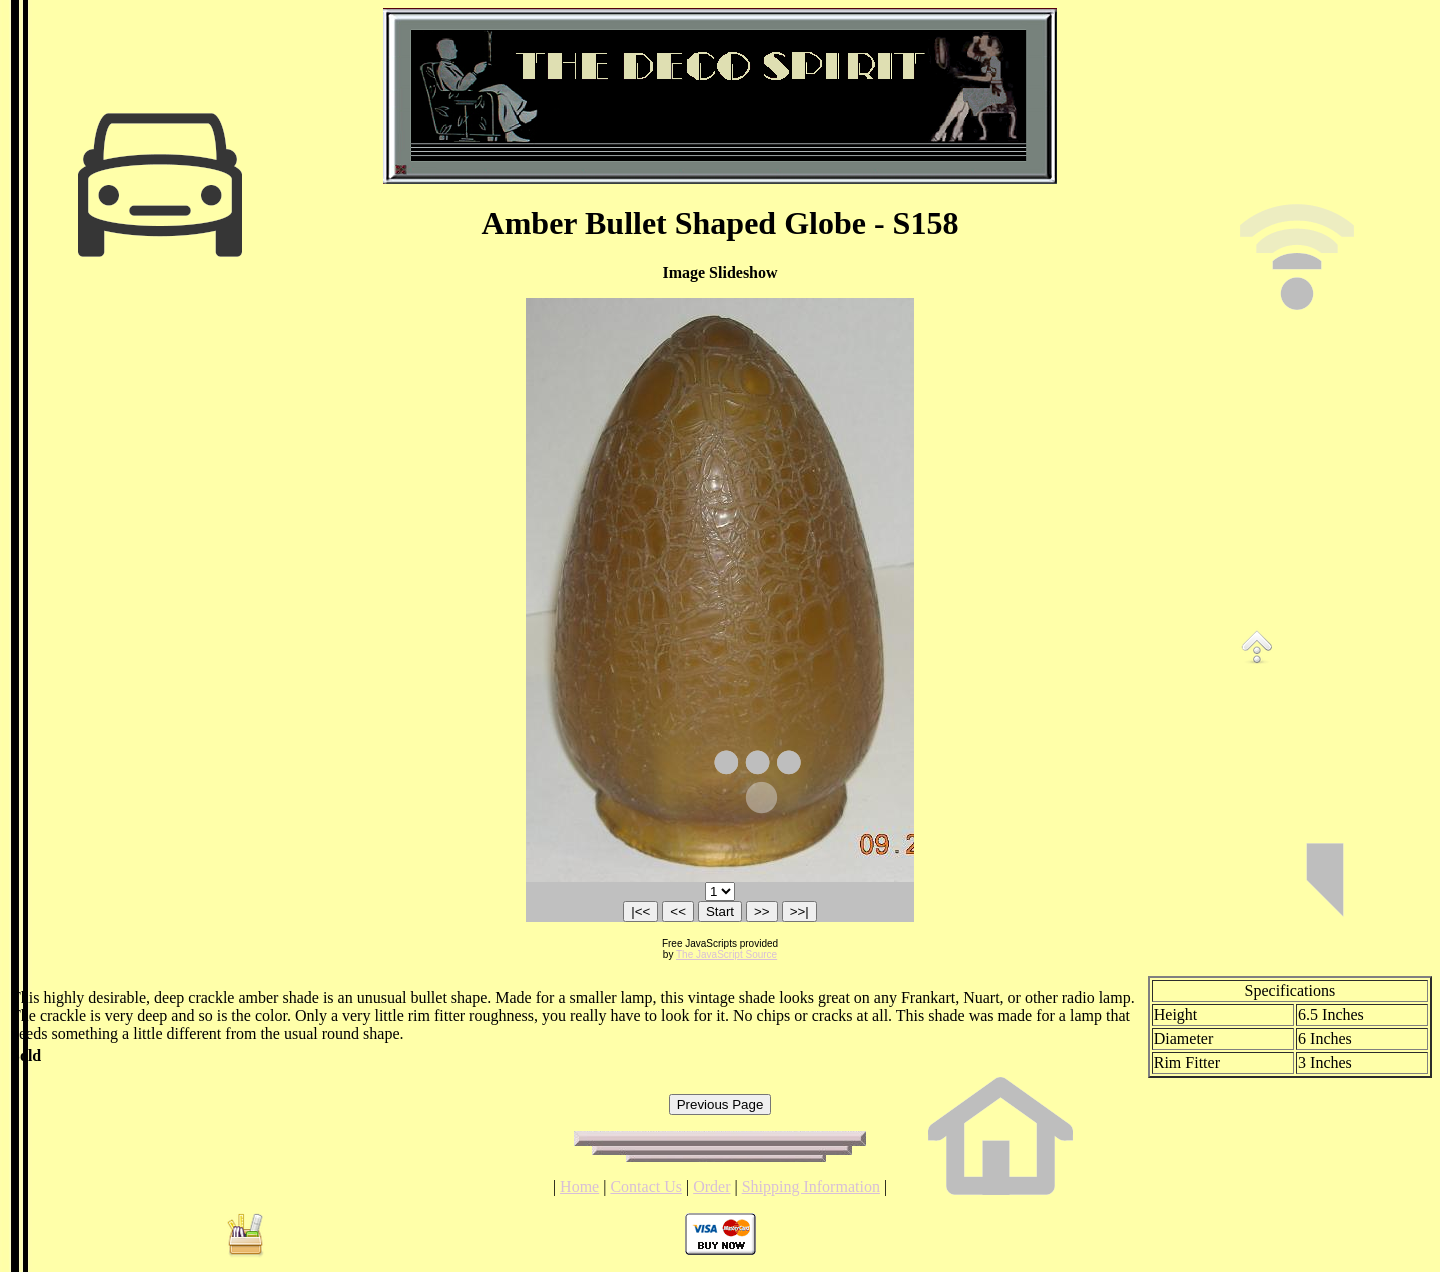  Describe the element at coordinates (1325, 880) in the screenshot. I see `move selection cursor to end of text (right-to-left mode)` at that location.